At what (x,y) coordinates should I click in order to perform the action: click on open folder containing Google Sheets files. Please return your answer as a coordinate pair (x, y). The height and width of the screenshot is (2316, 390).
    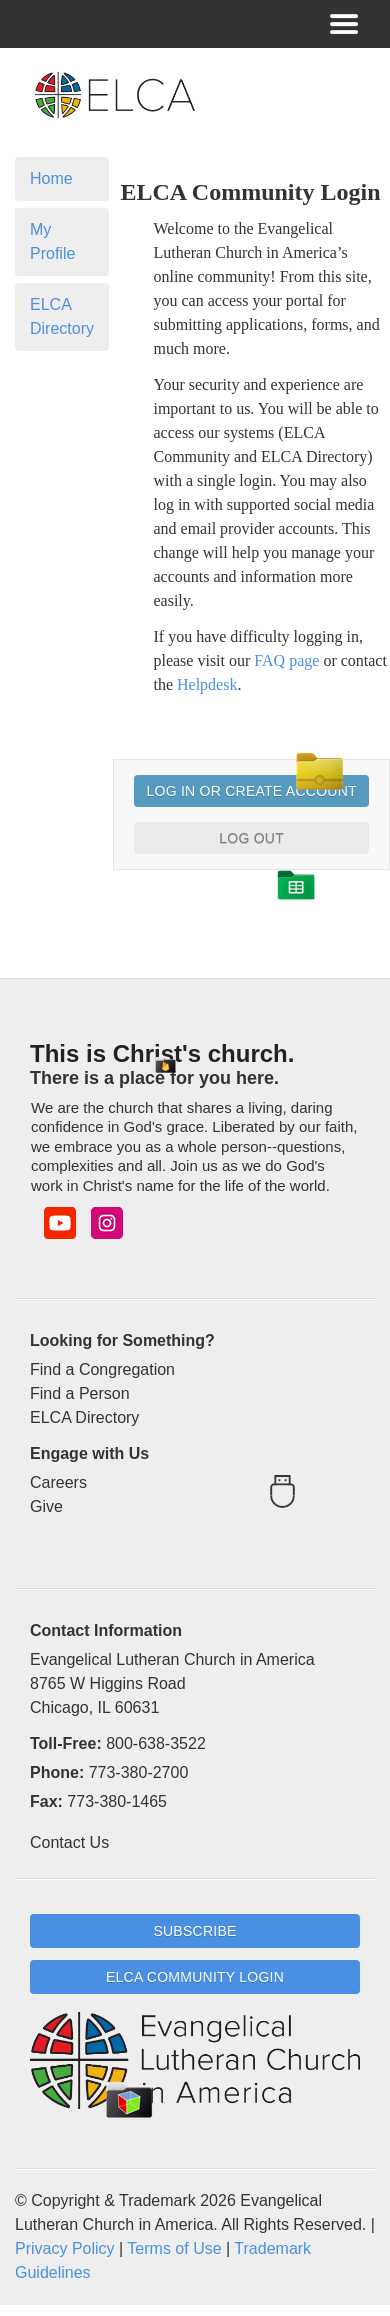
    Looking at the image, I should click on (296, 886).